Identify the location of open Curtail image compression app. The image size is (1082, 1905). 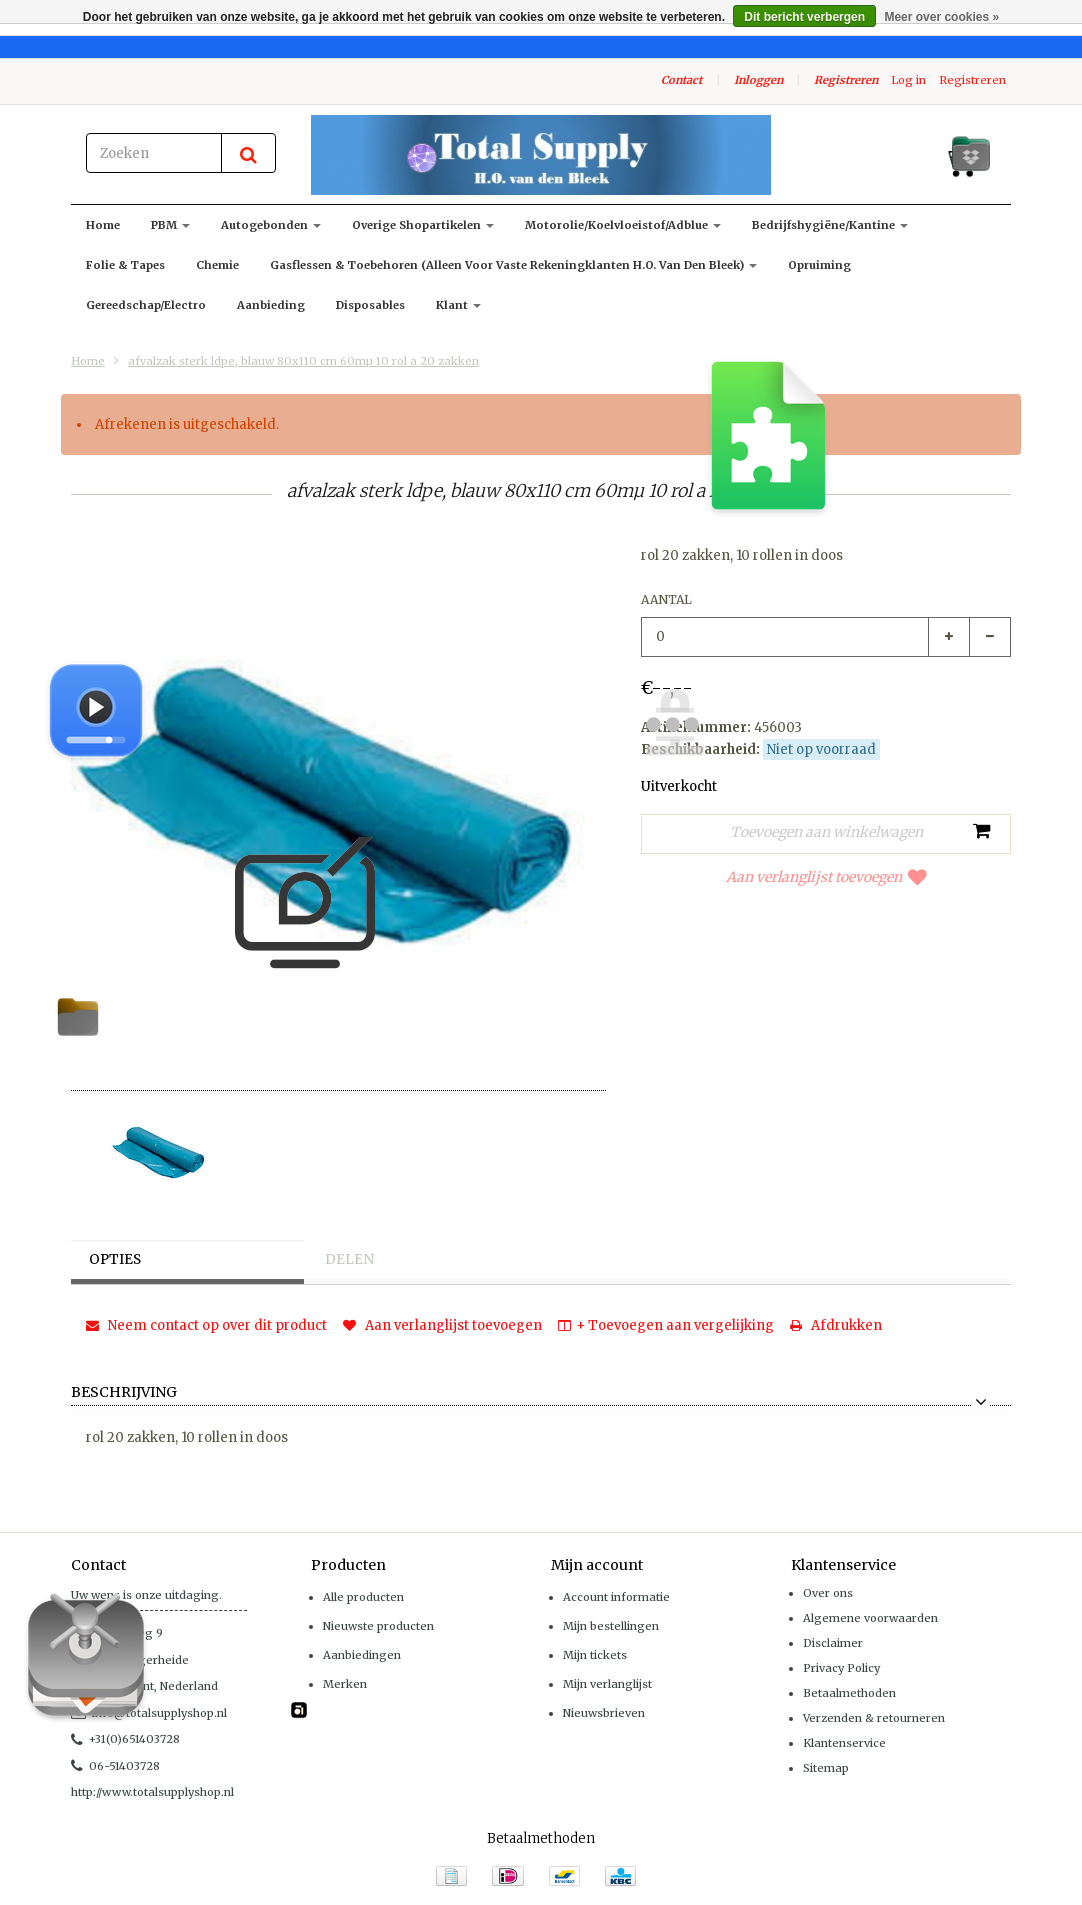
(86, 1658).